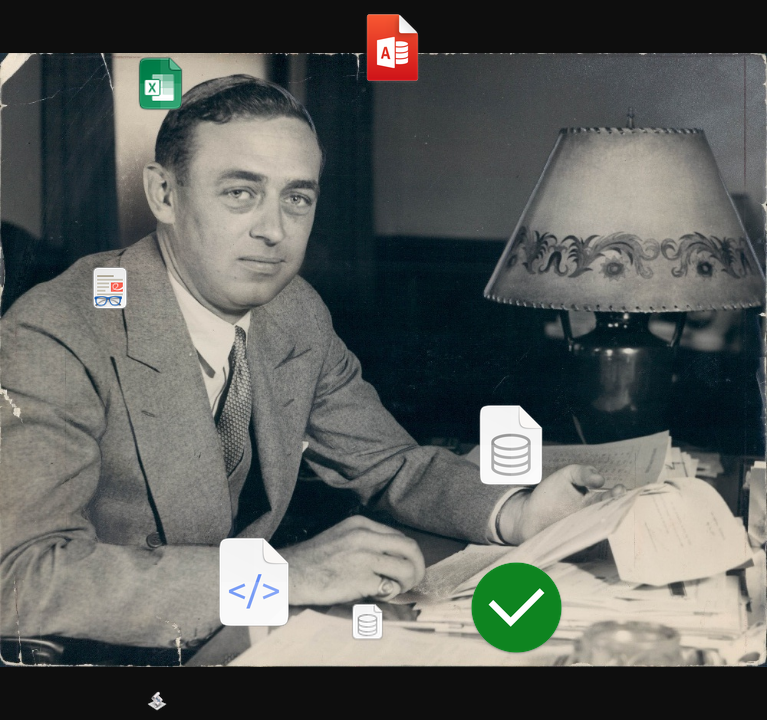 This screenshot has width=767, height=720. Describe the element at coordinates (160, 83) in the screenshot. I see `open an excel spreadsheet file` at that location.